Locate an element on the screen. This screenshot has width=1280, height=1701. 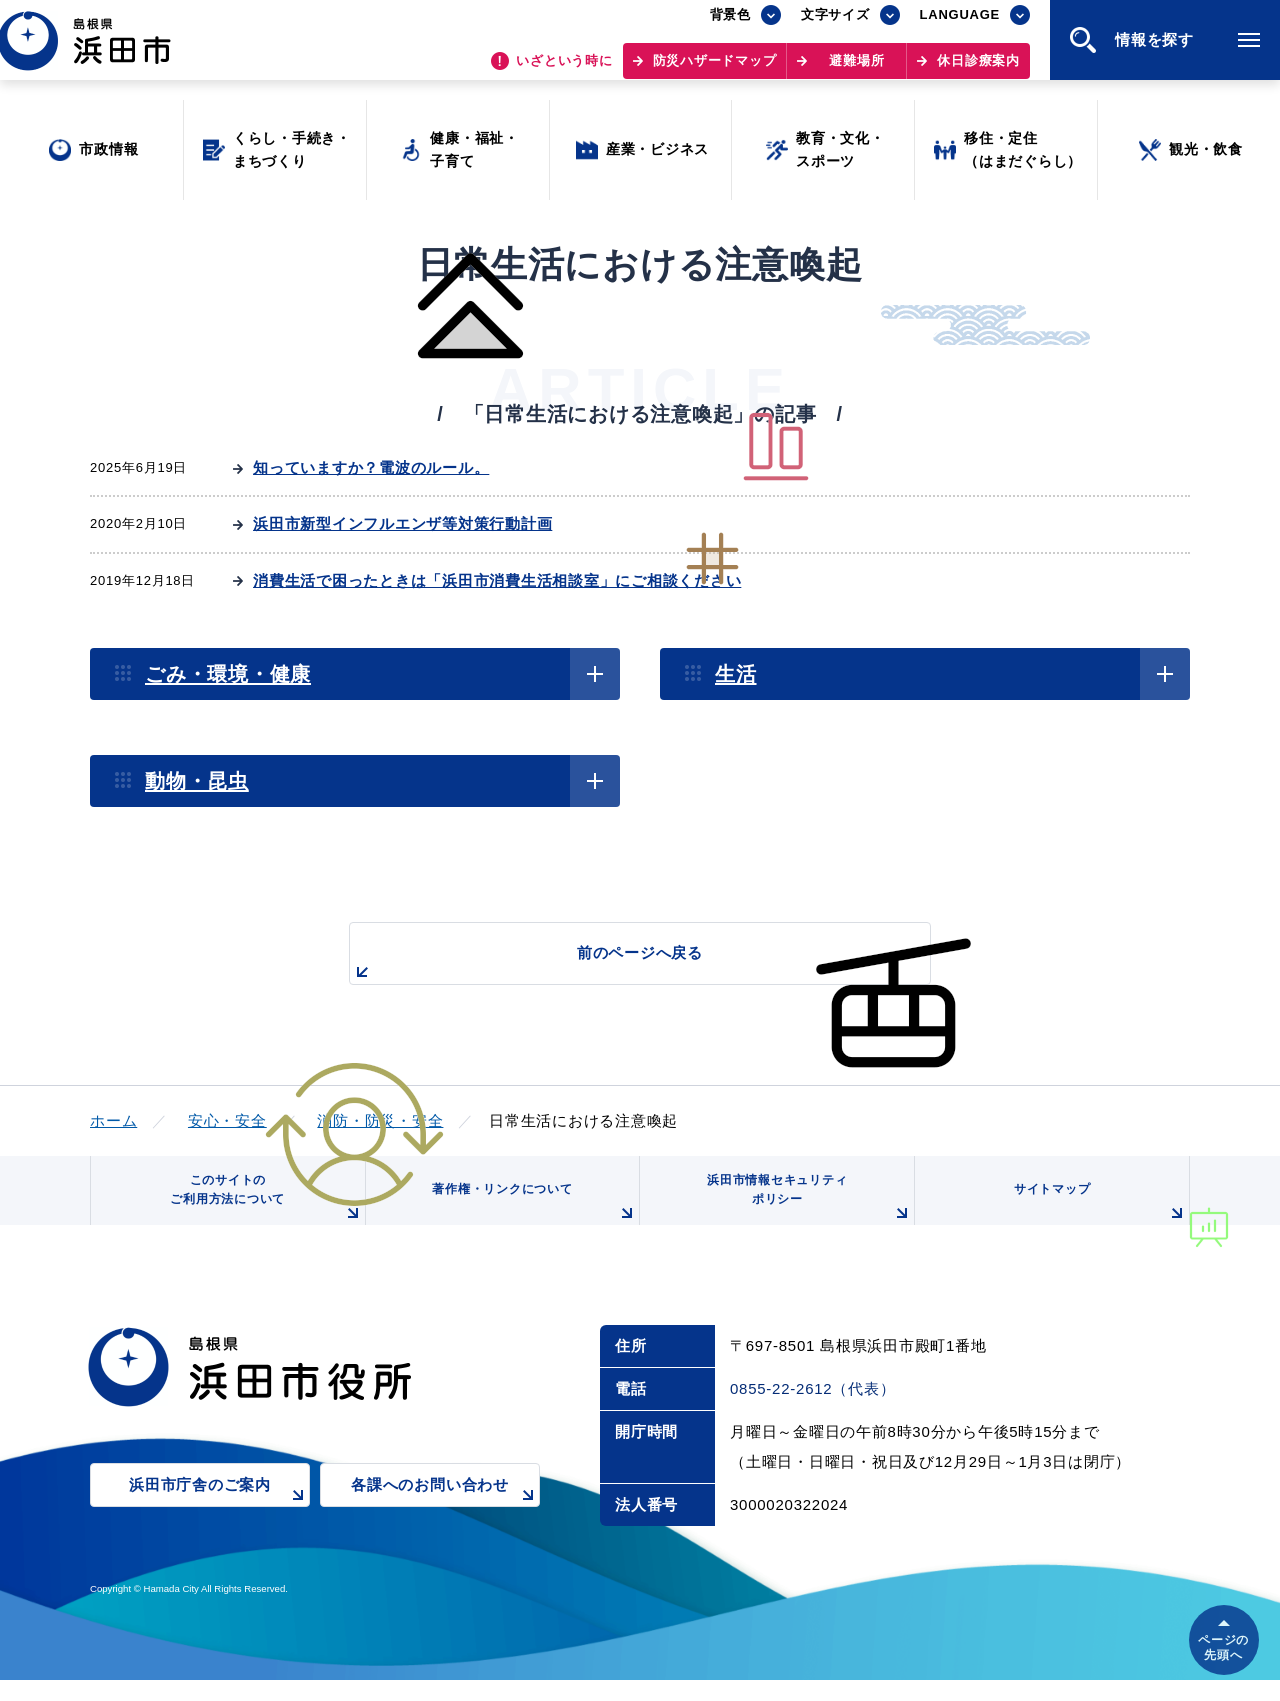
switch between user accounts is located at coordinates (354, 1134).